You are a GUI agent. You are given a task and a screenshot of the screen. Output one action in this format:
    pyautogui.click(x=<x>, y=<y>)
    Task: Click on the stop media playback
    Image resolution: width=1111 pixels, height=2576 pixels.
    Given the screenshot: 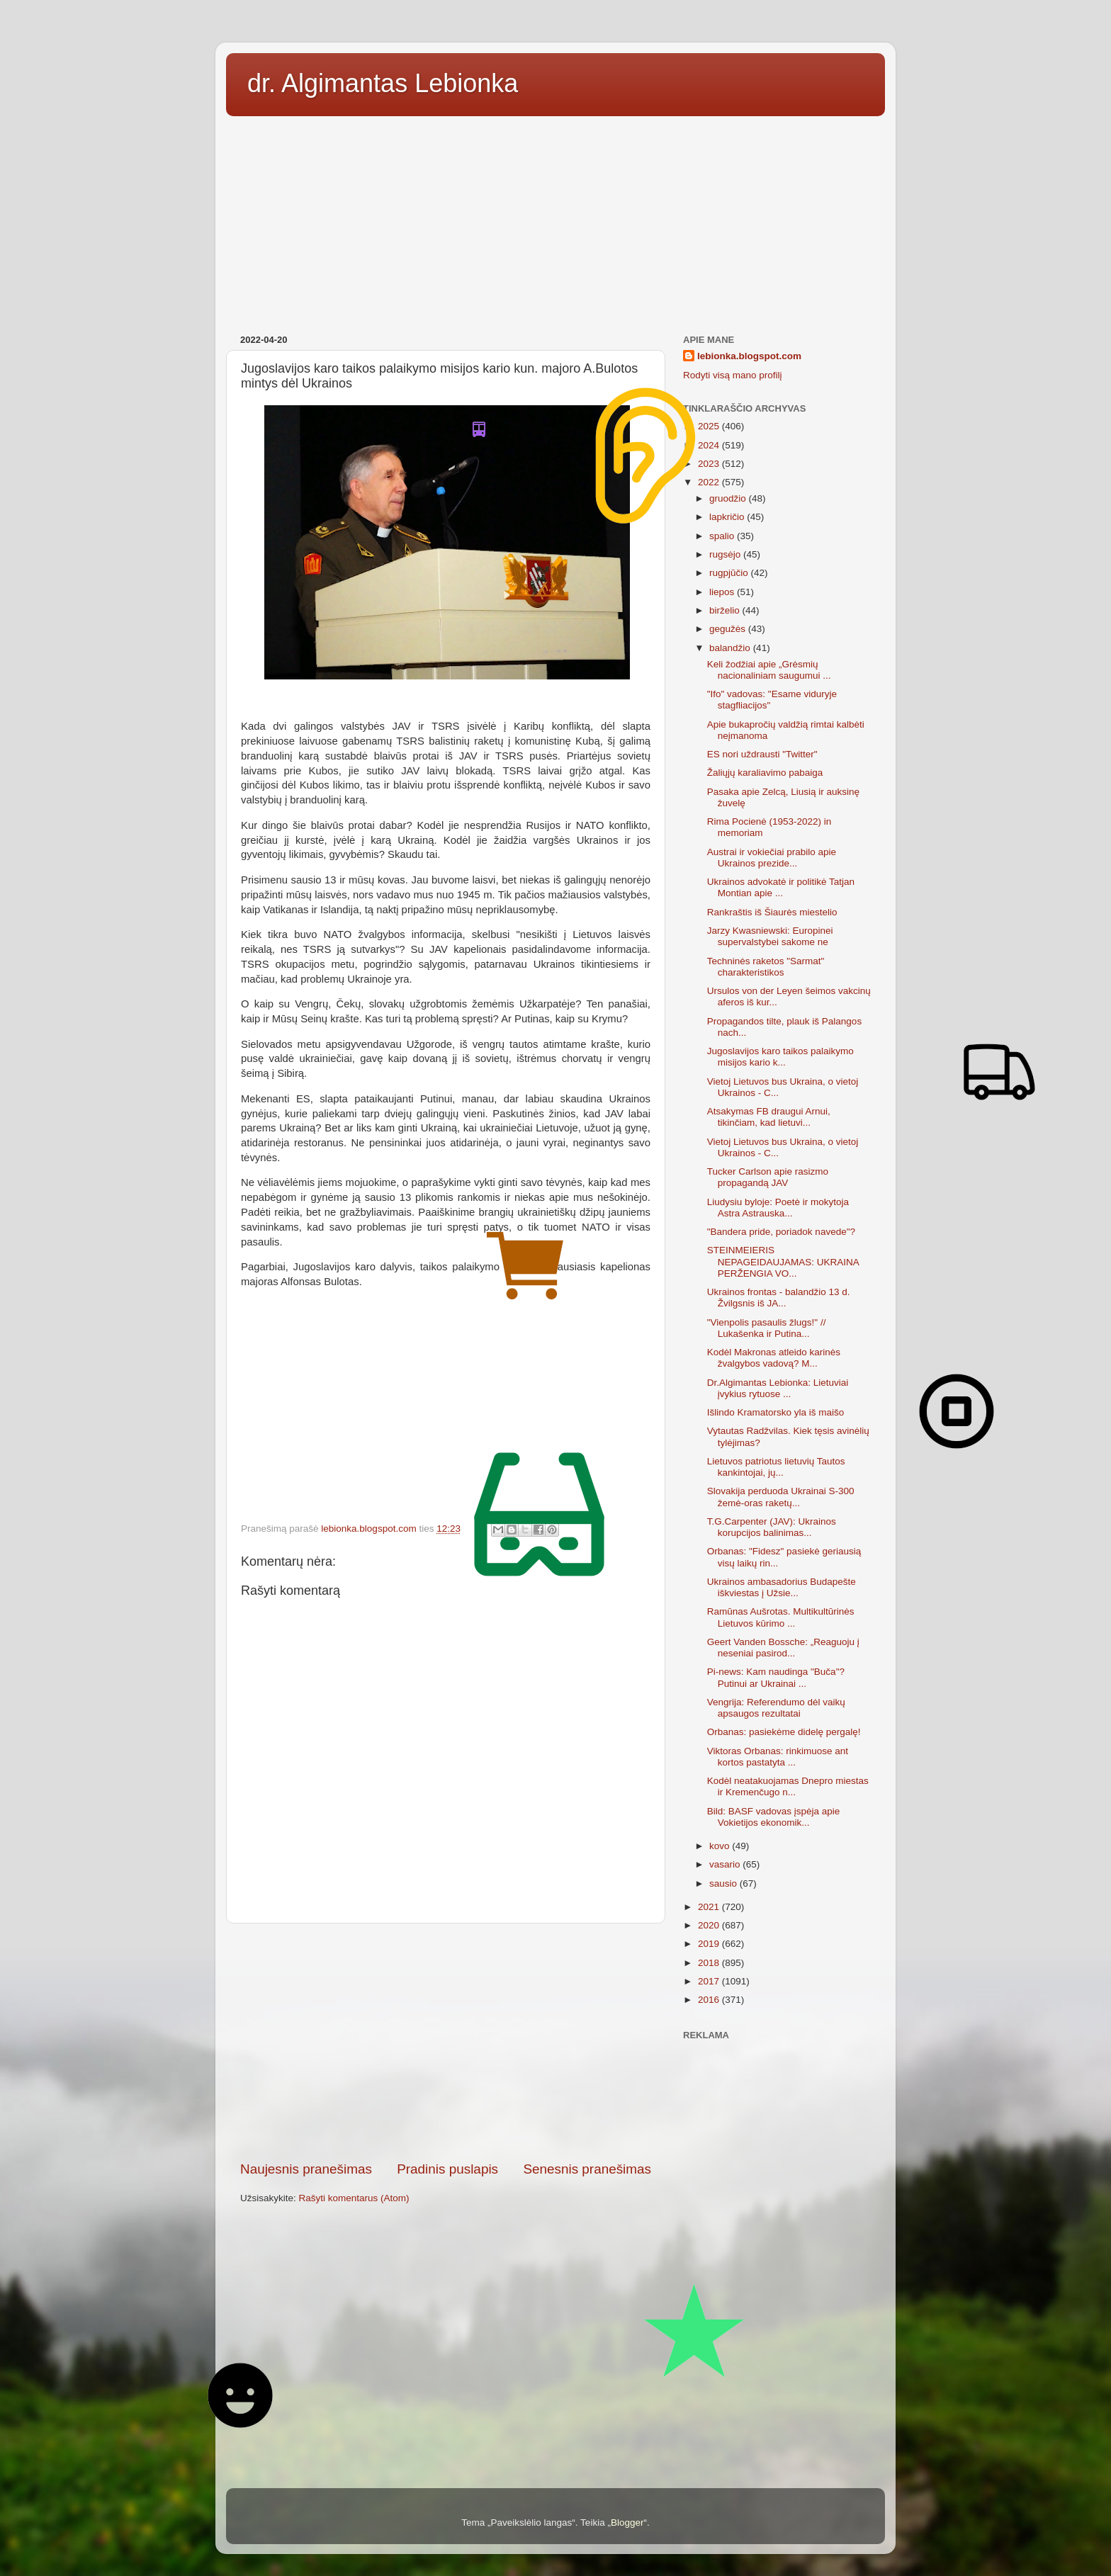 What is the action you would take?
    pyautogui.click(x=957, y=1411)
    